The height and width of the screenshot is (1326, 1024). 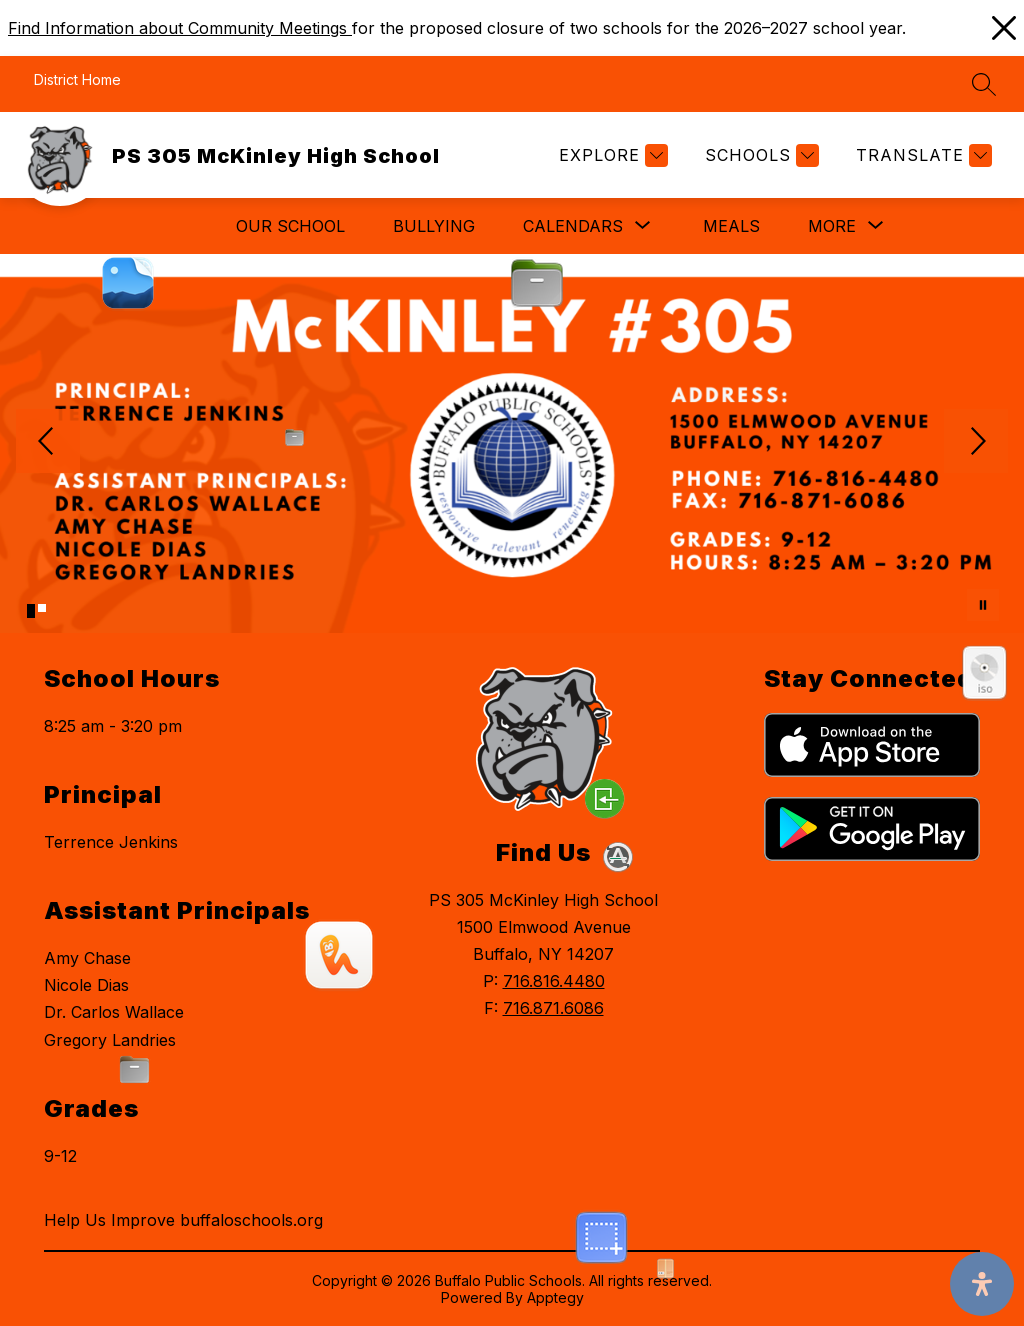 I want to click on launch gnome nibbles snake game, so click(x=339, y=955).